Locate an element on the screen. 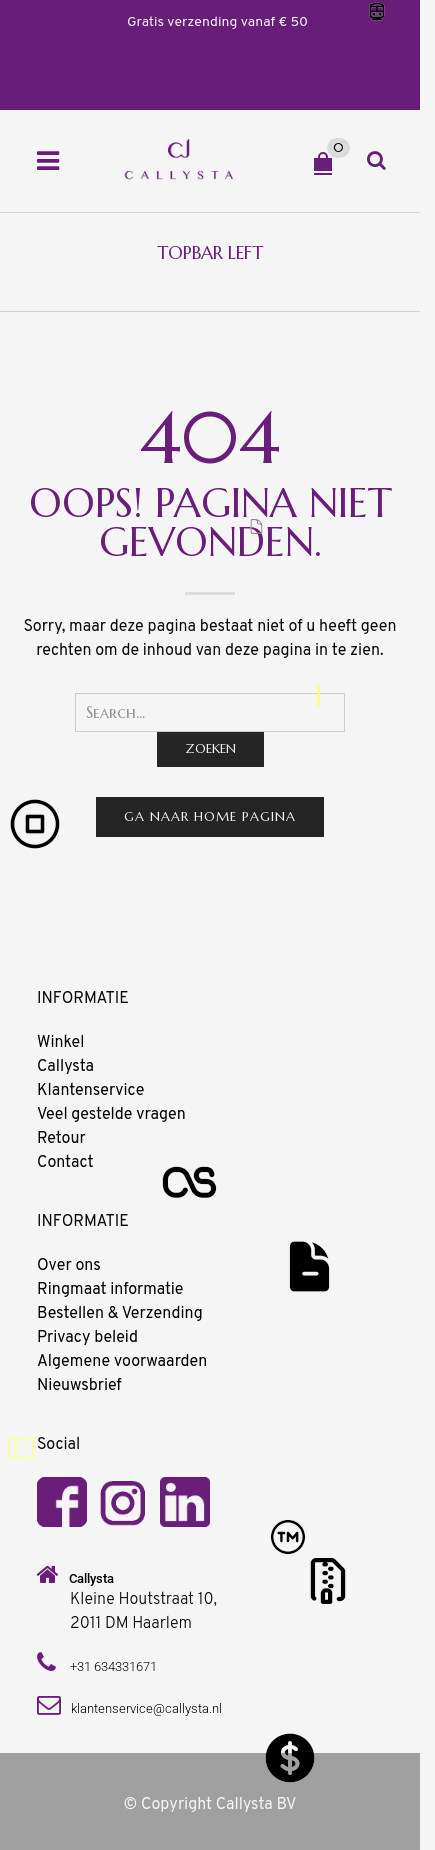  view document is located at coordinates (256, 526).